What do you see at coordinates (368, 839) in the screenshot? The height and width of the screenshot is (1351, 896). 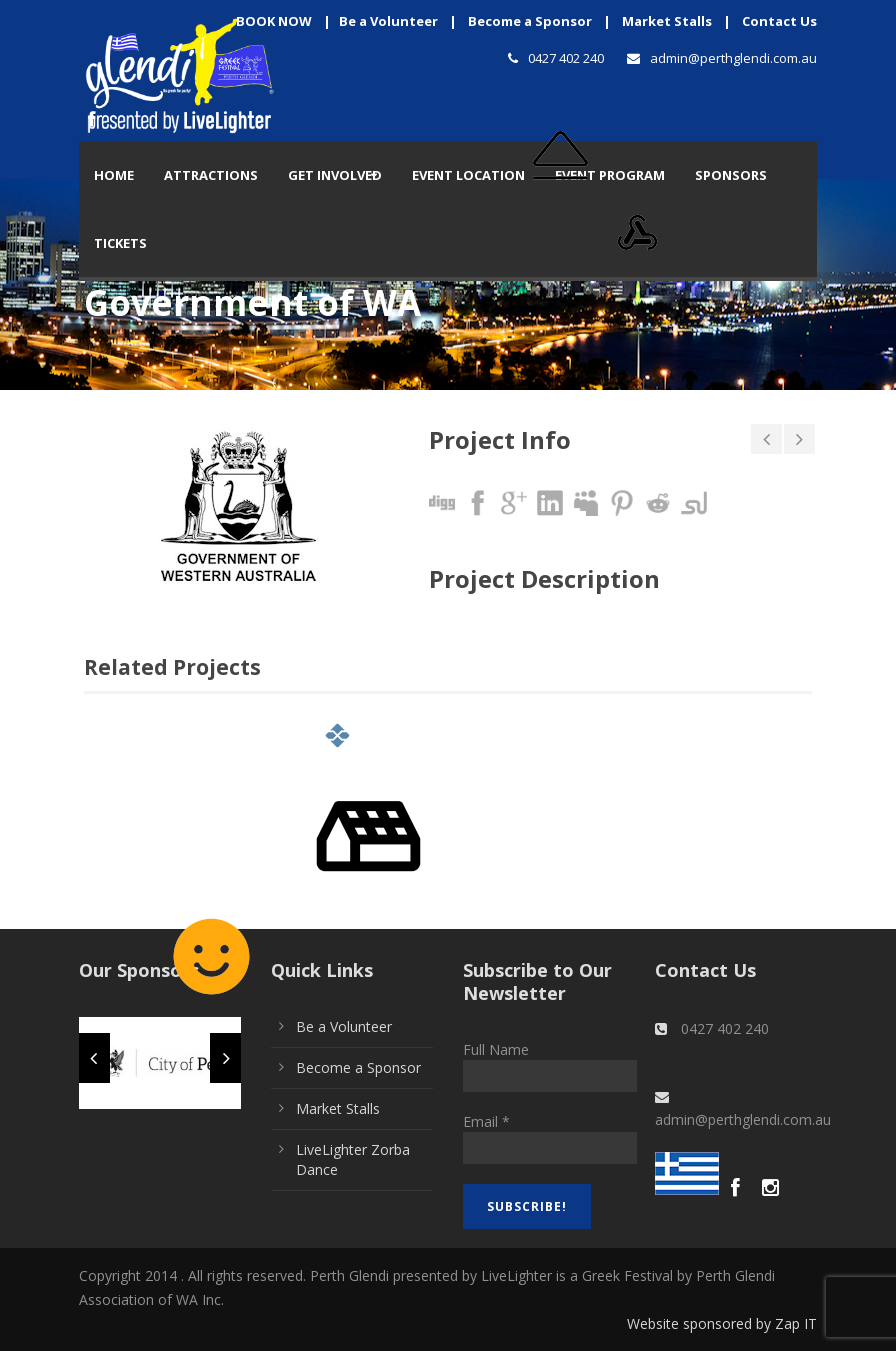 I see `access solar energy or roof panel settings` at bounding box center [368, 839].